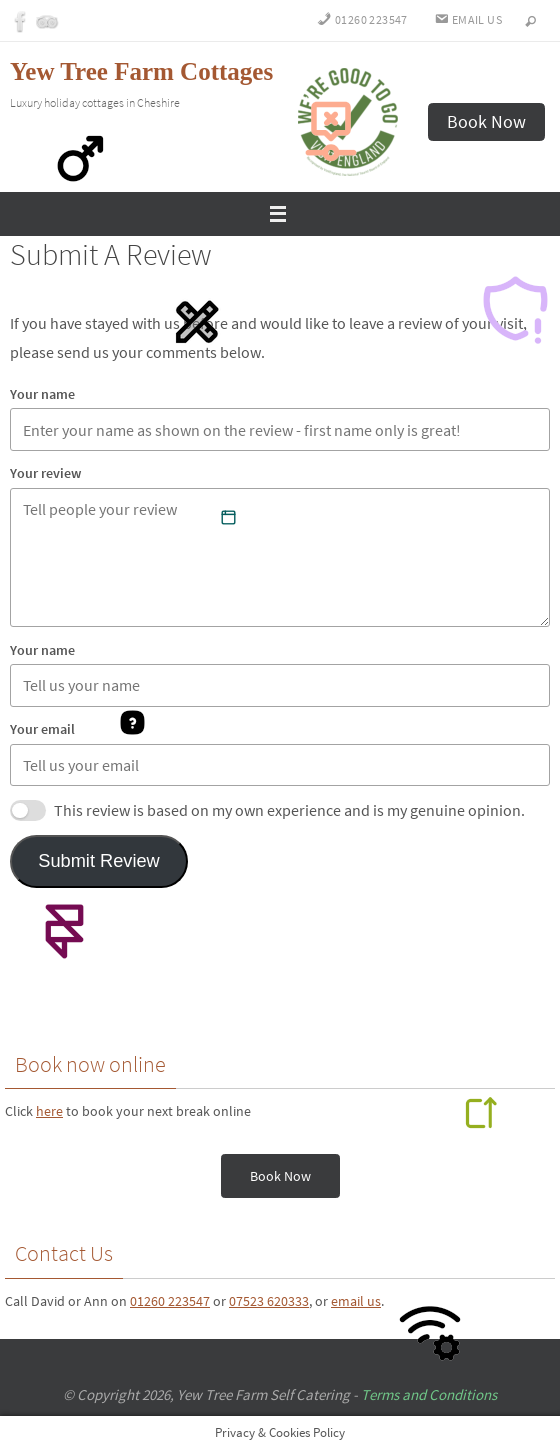  I want to click on access help or support, so click(132, 722).